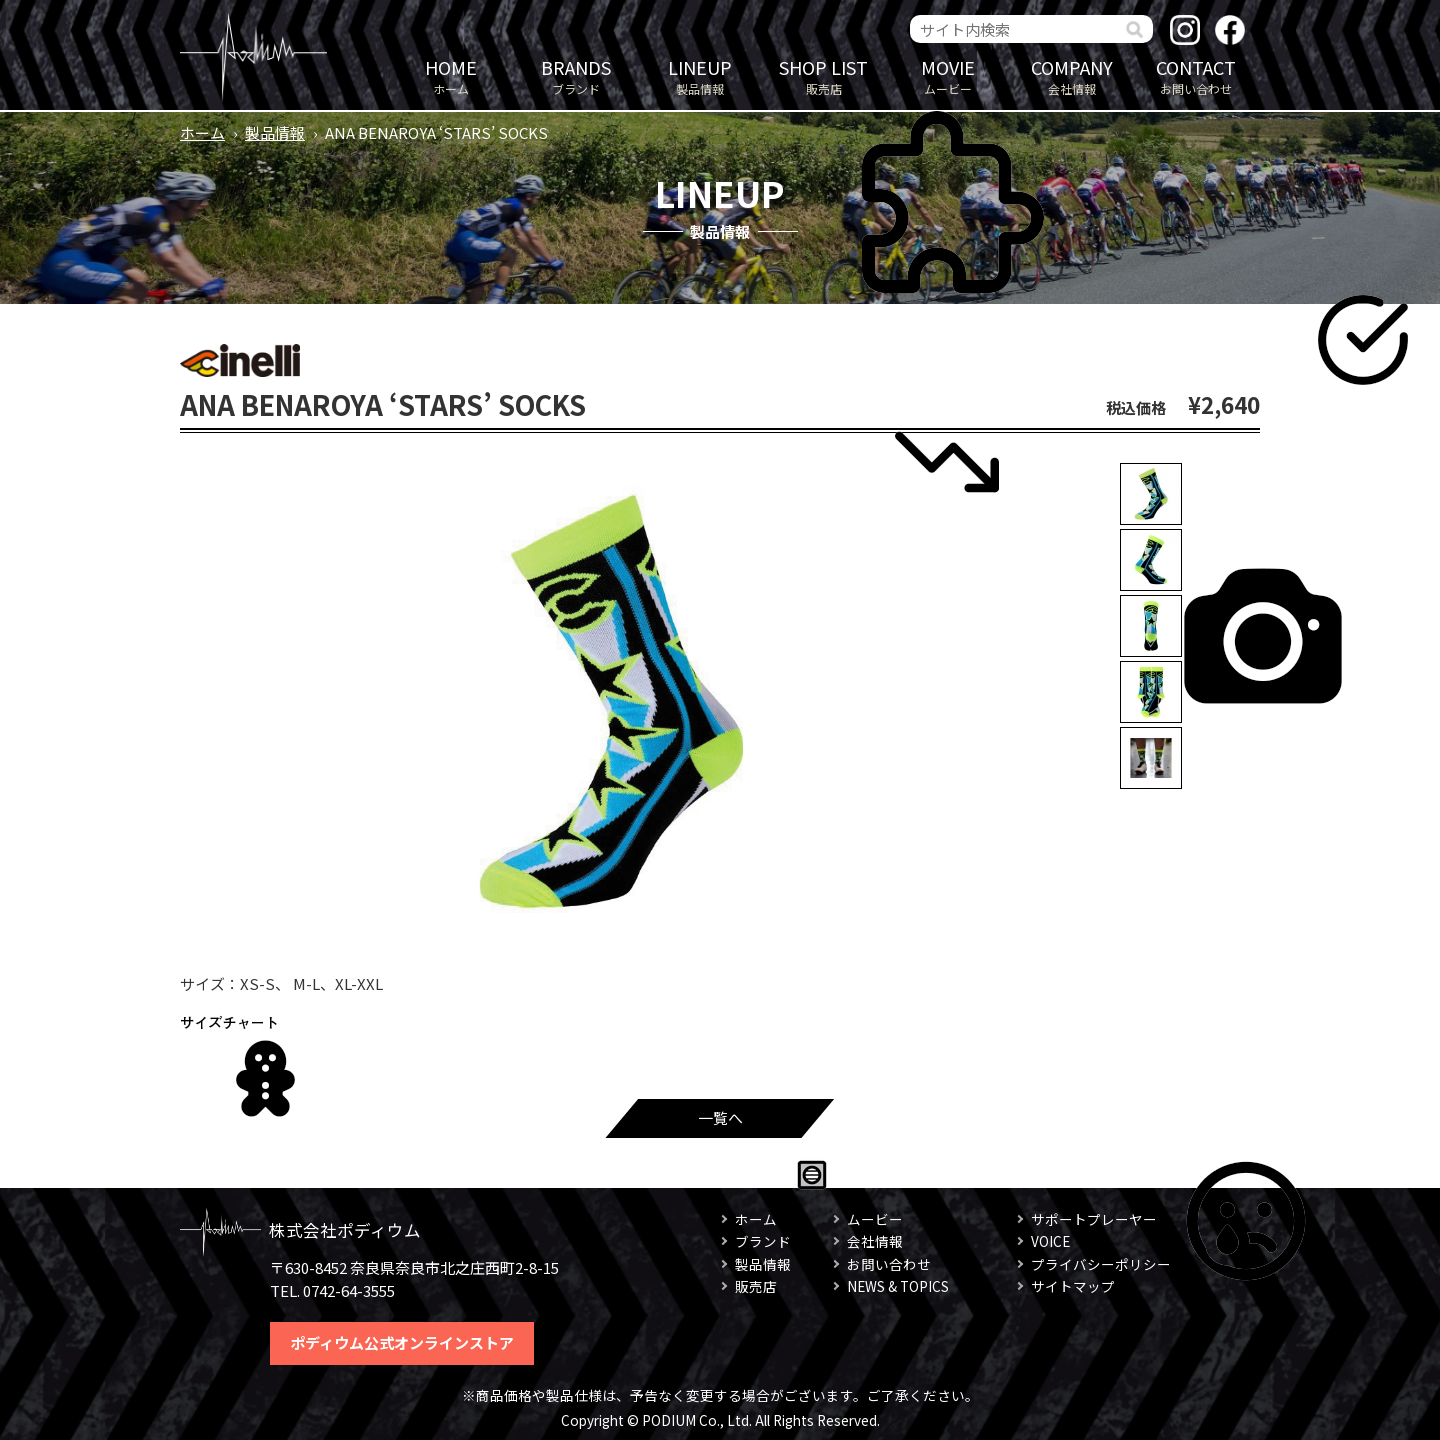  Describe the element at coordinates (953, 202) in the screenshot. I see `access browser extensions or plugins` at that location.